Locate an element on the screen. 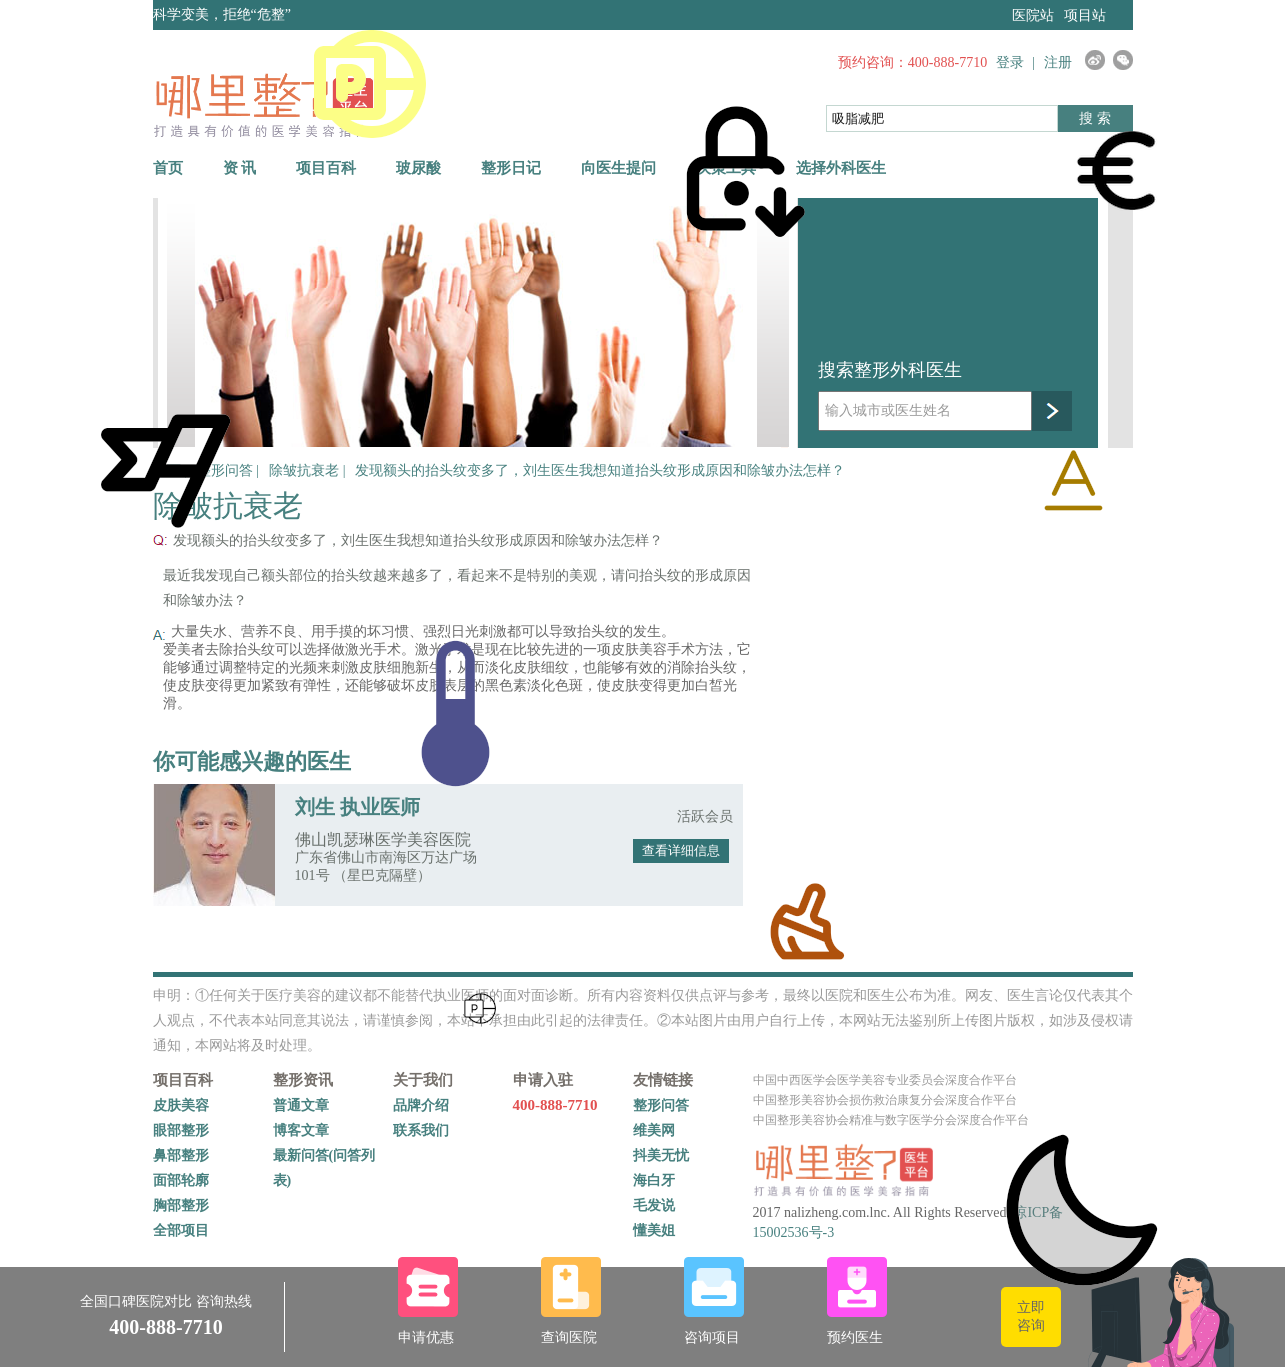  view price in euros is located at coordinates (1118, 170).